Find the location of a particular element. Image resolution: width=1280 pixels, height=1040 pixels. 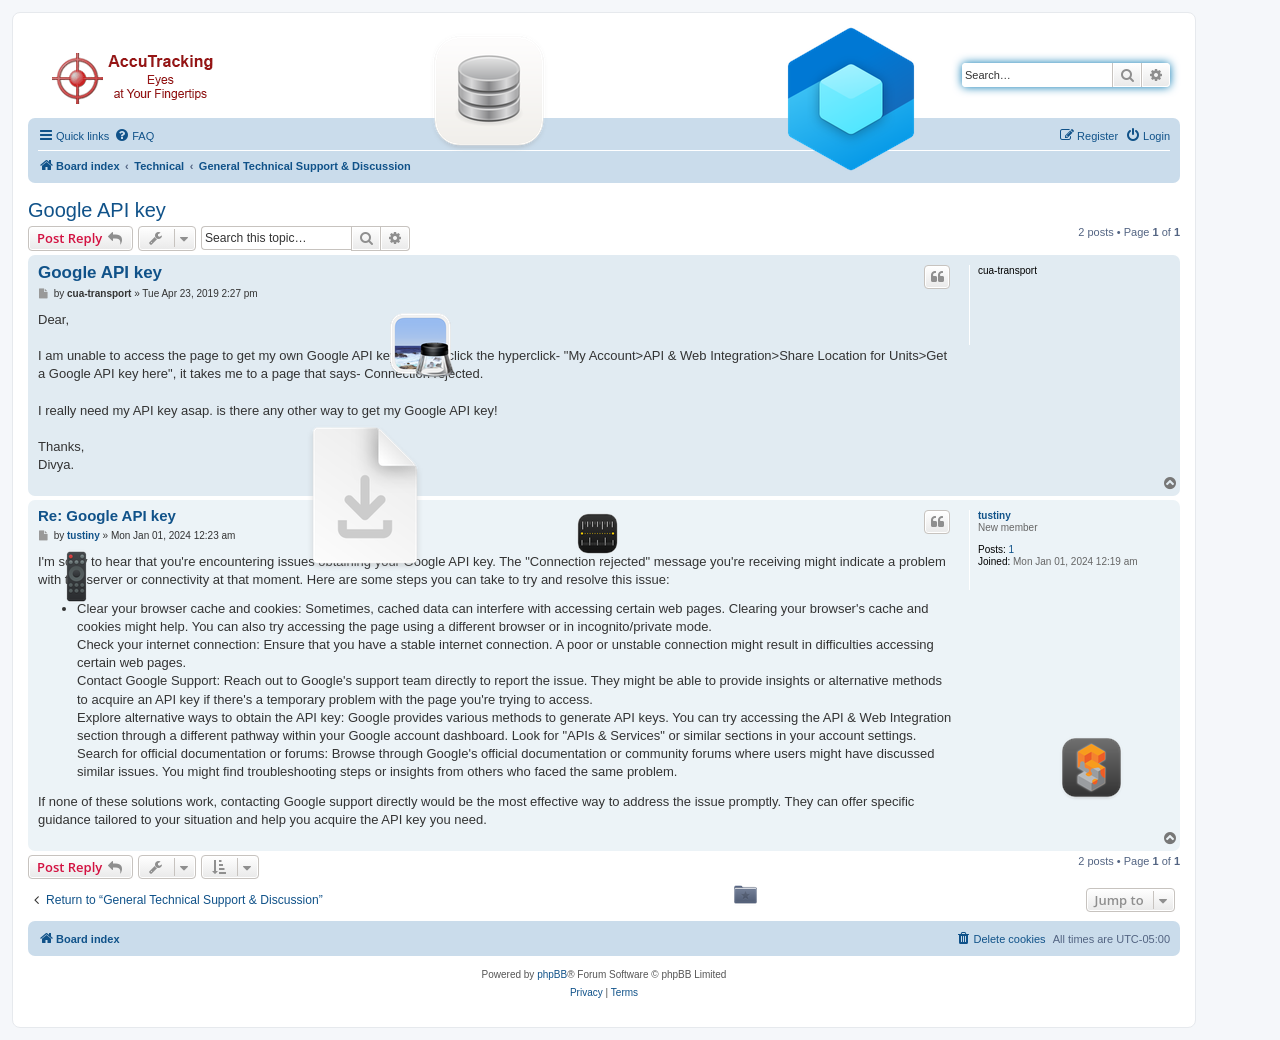

open assist2 application is located at coordinates (851, 99).